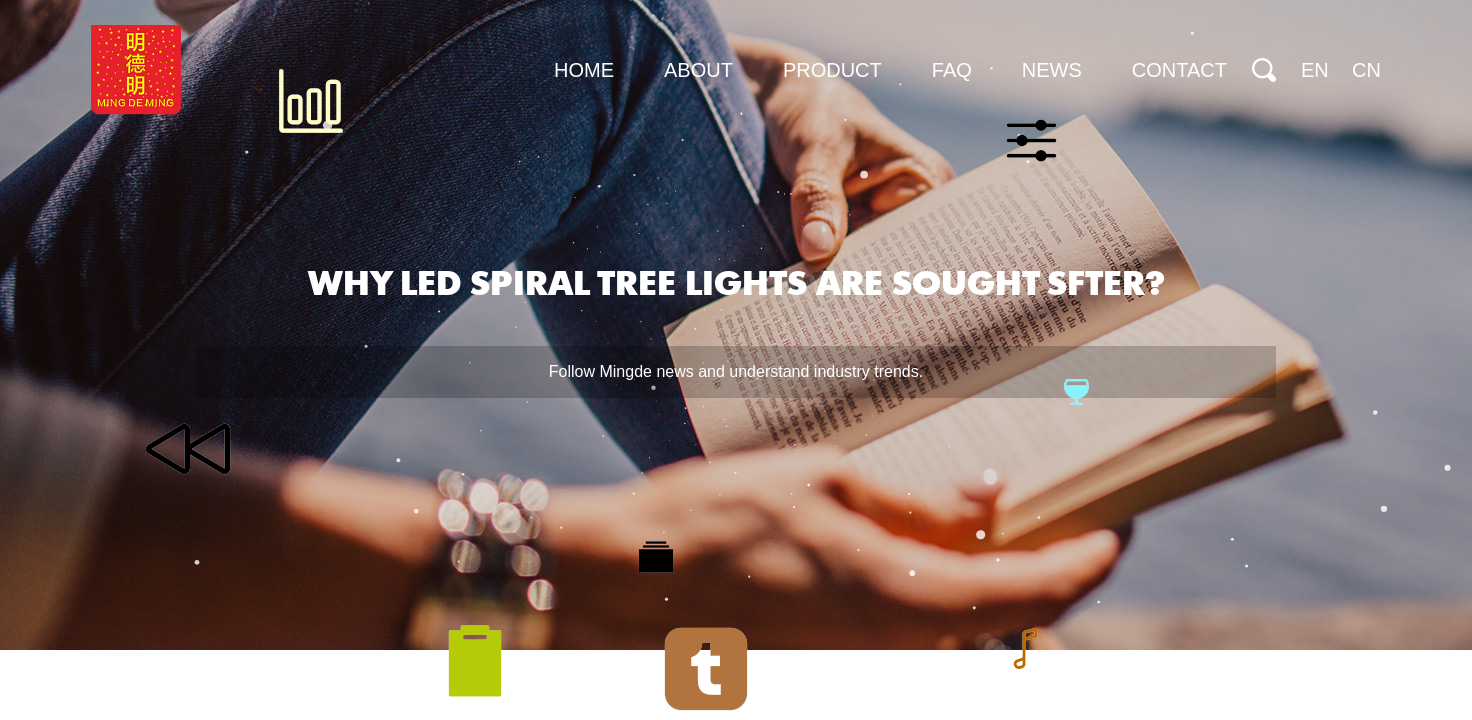 The image size is (1472, 720). What do you see at coordinates (475, 661) in the screenshot?
I see `copy to clipboard` at bounding box center [475, 661].